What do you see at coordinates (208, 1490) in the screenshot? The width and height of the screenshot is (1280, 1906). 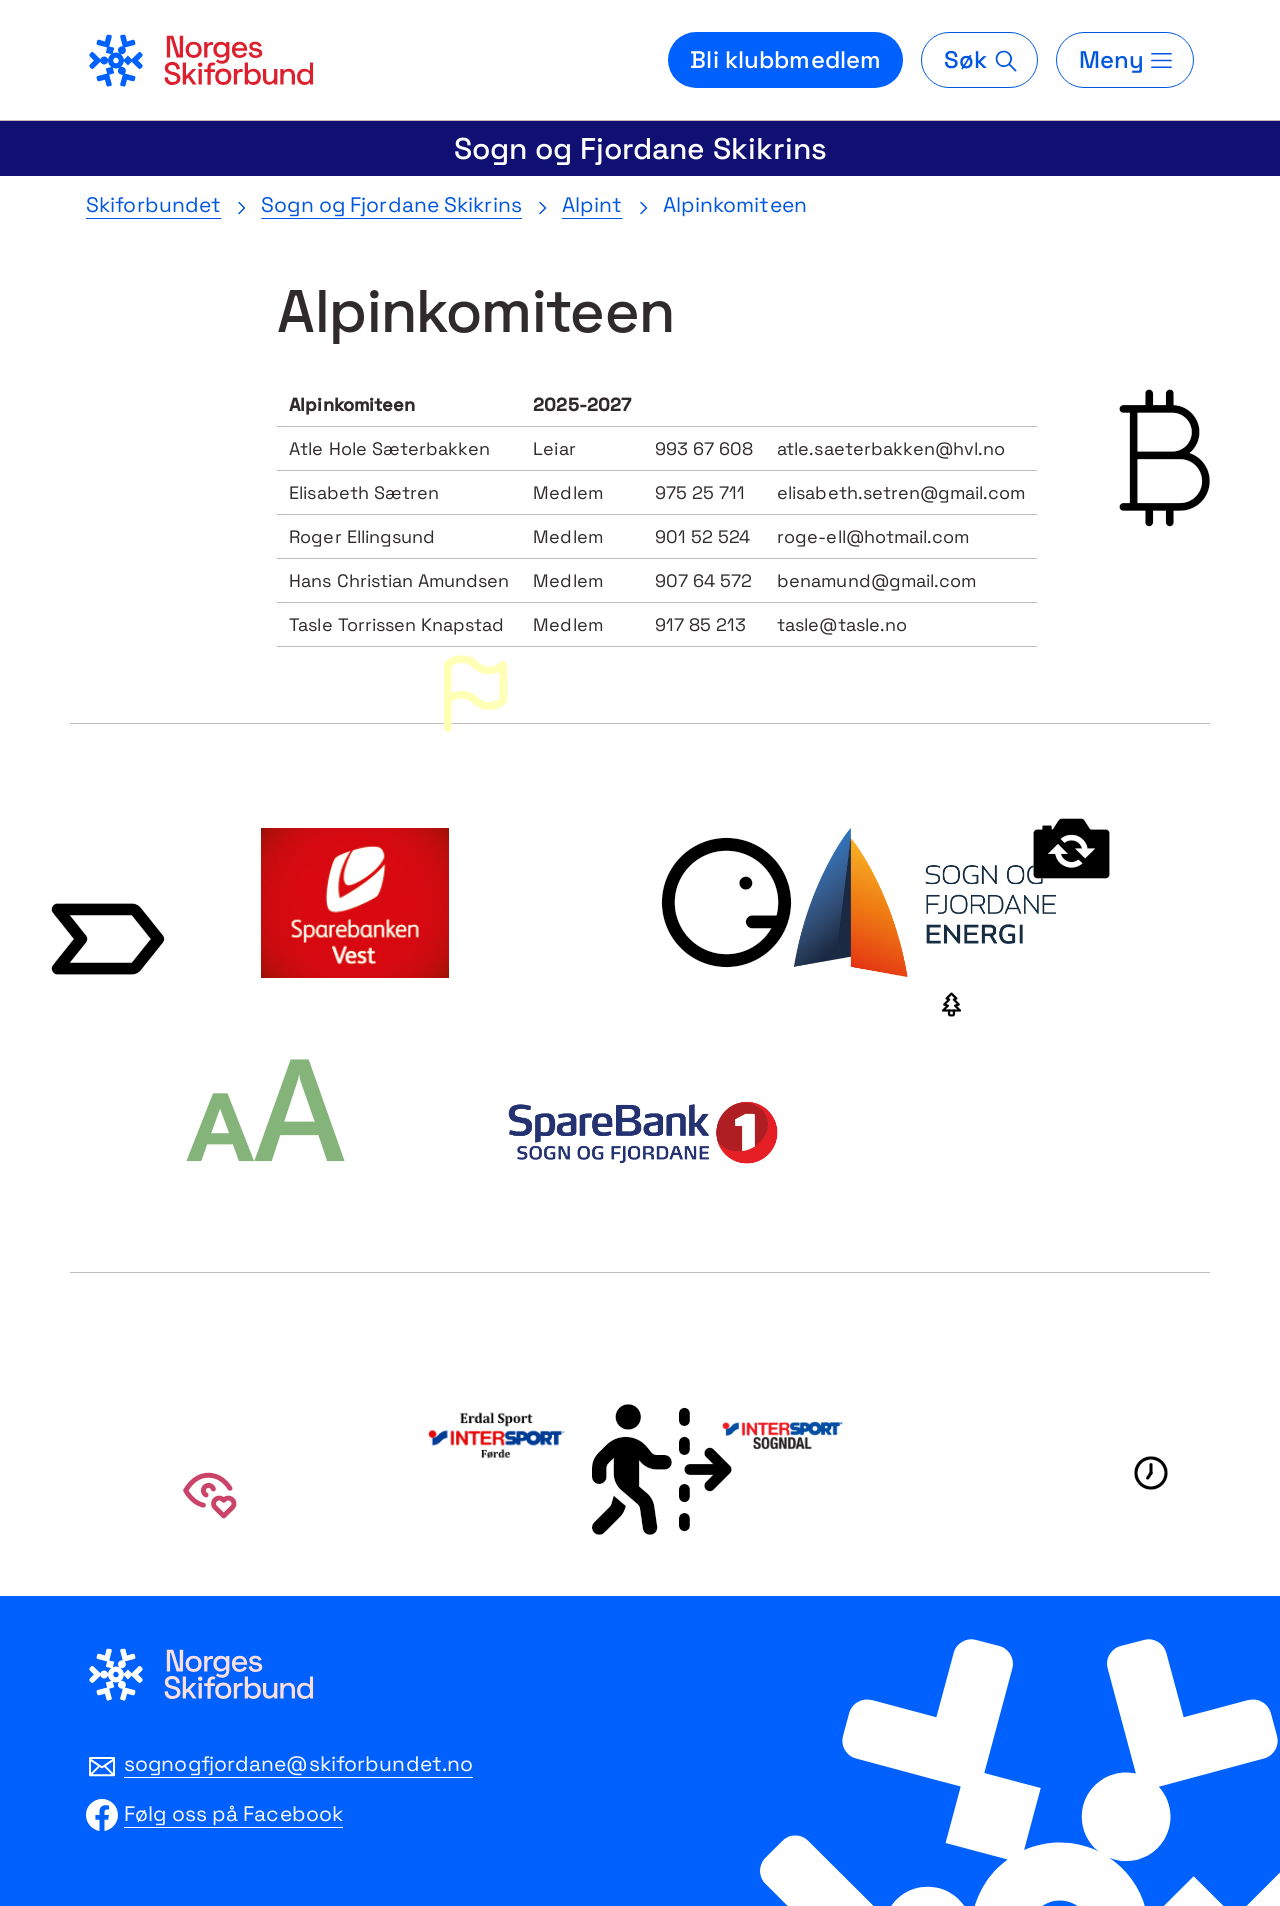 I see `add to favorites while viewing` at bounding box center [208, 1490].